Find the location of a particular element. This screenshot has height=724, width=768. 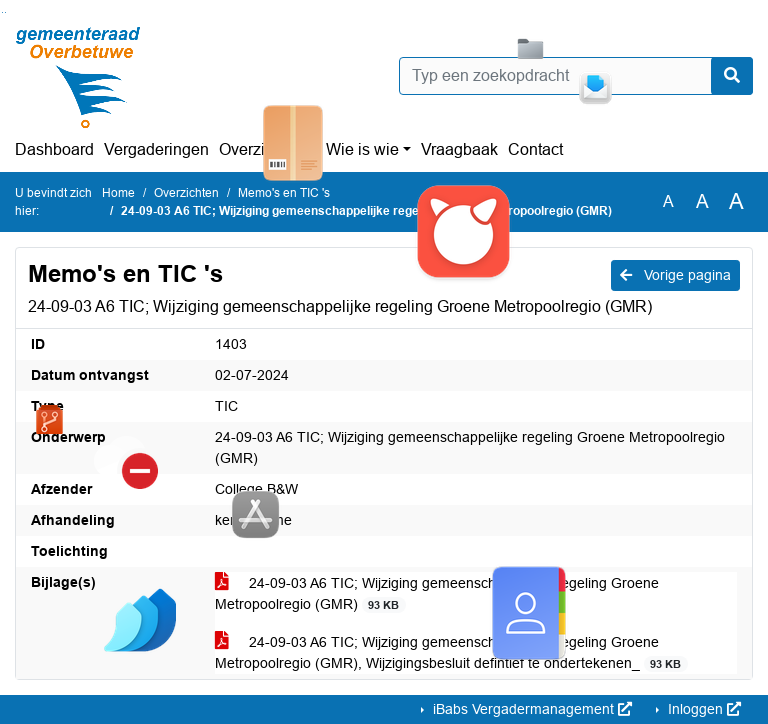

OneDrive sync error or upload failure is located at coordinates (126, 457).